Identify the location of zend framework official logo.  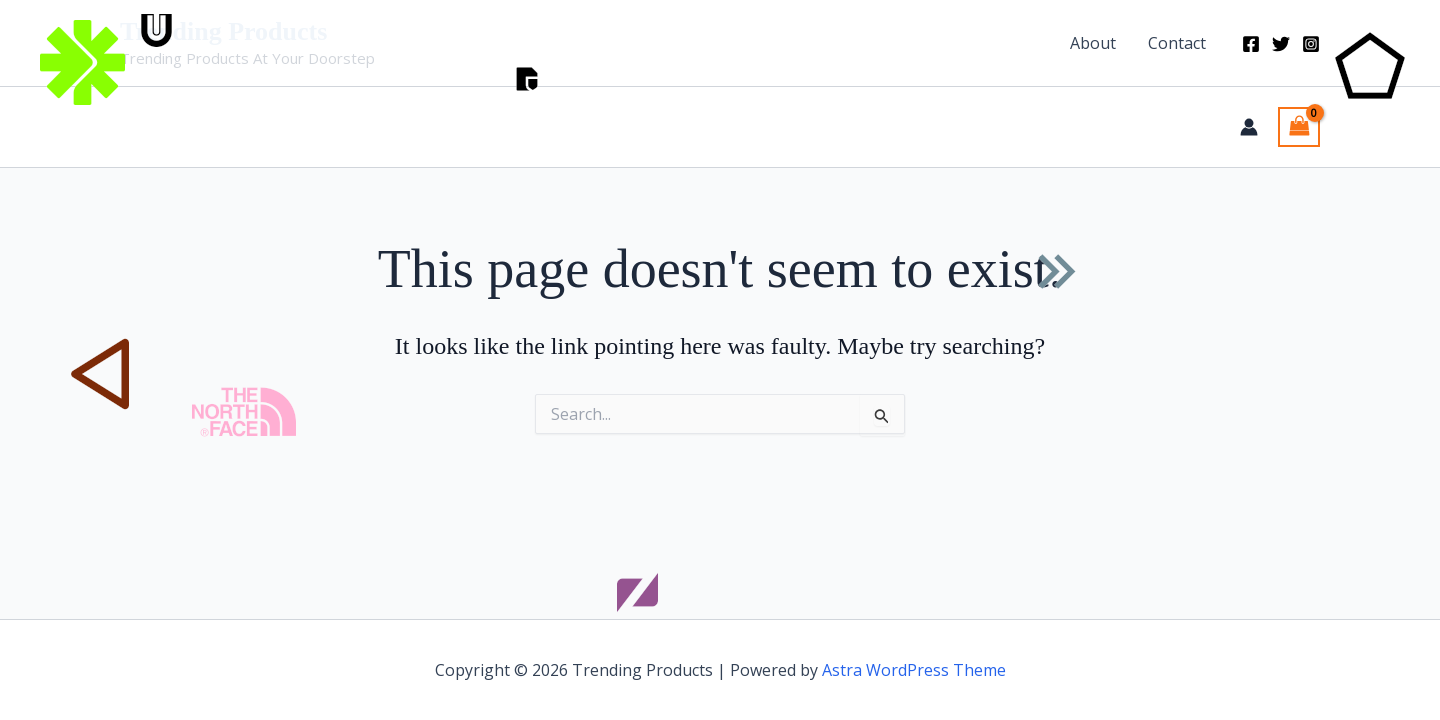
(637, 592).